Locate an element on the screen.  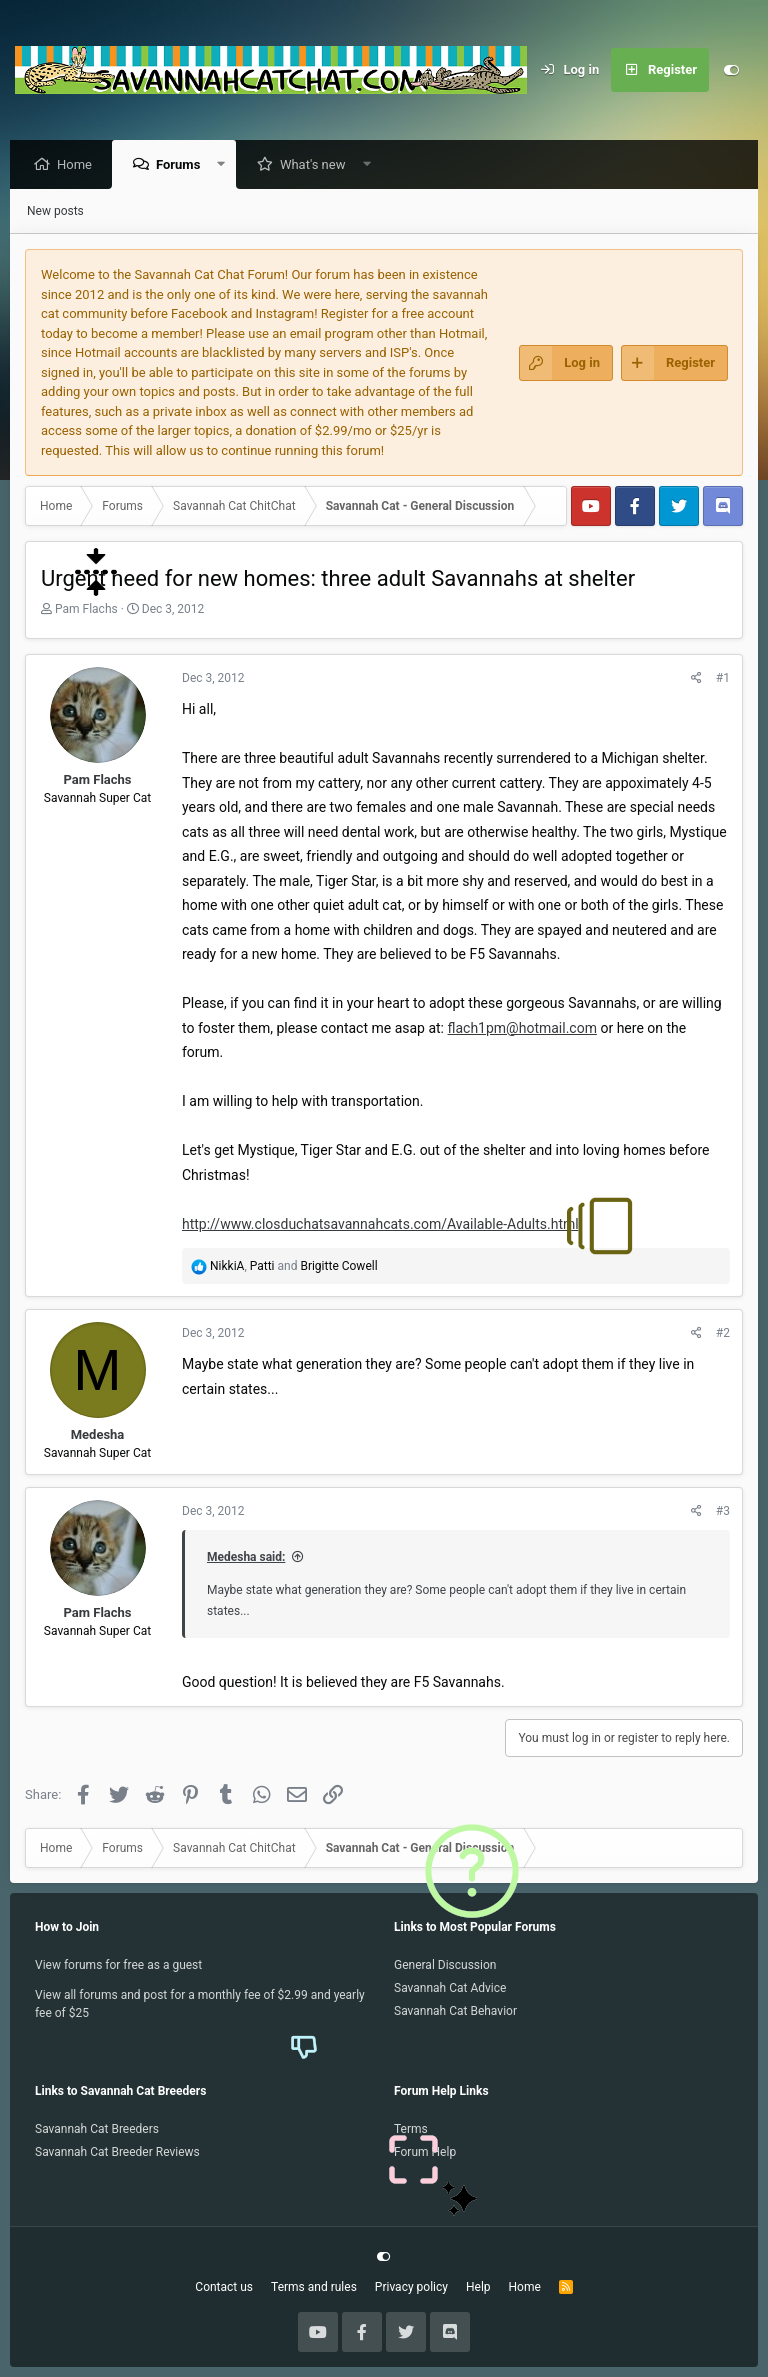
enter fullscreen mode is located at coordinates (413, 2159).